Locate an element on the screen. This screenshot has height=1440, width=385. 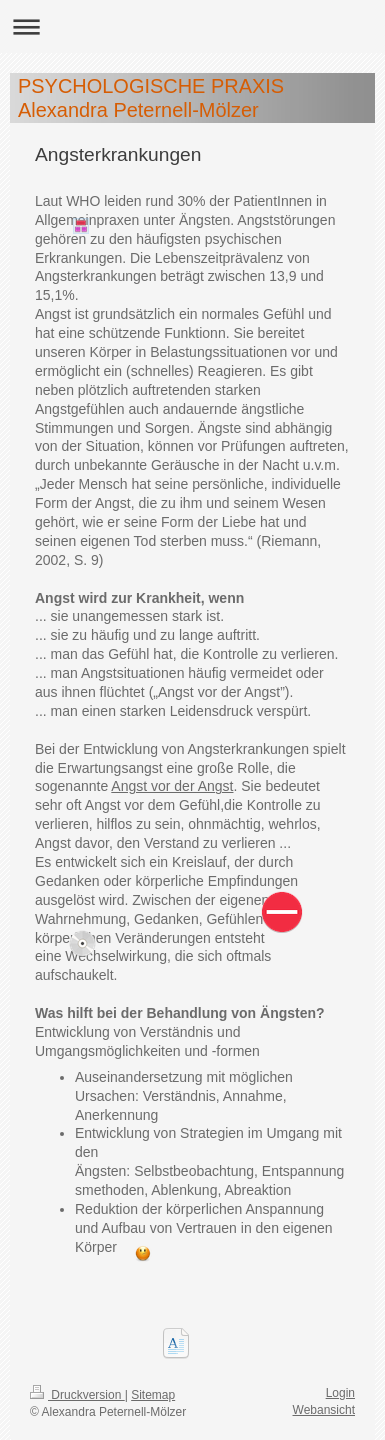
access DVD-RW drive or disc is located at coordinates (82, 943).